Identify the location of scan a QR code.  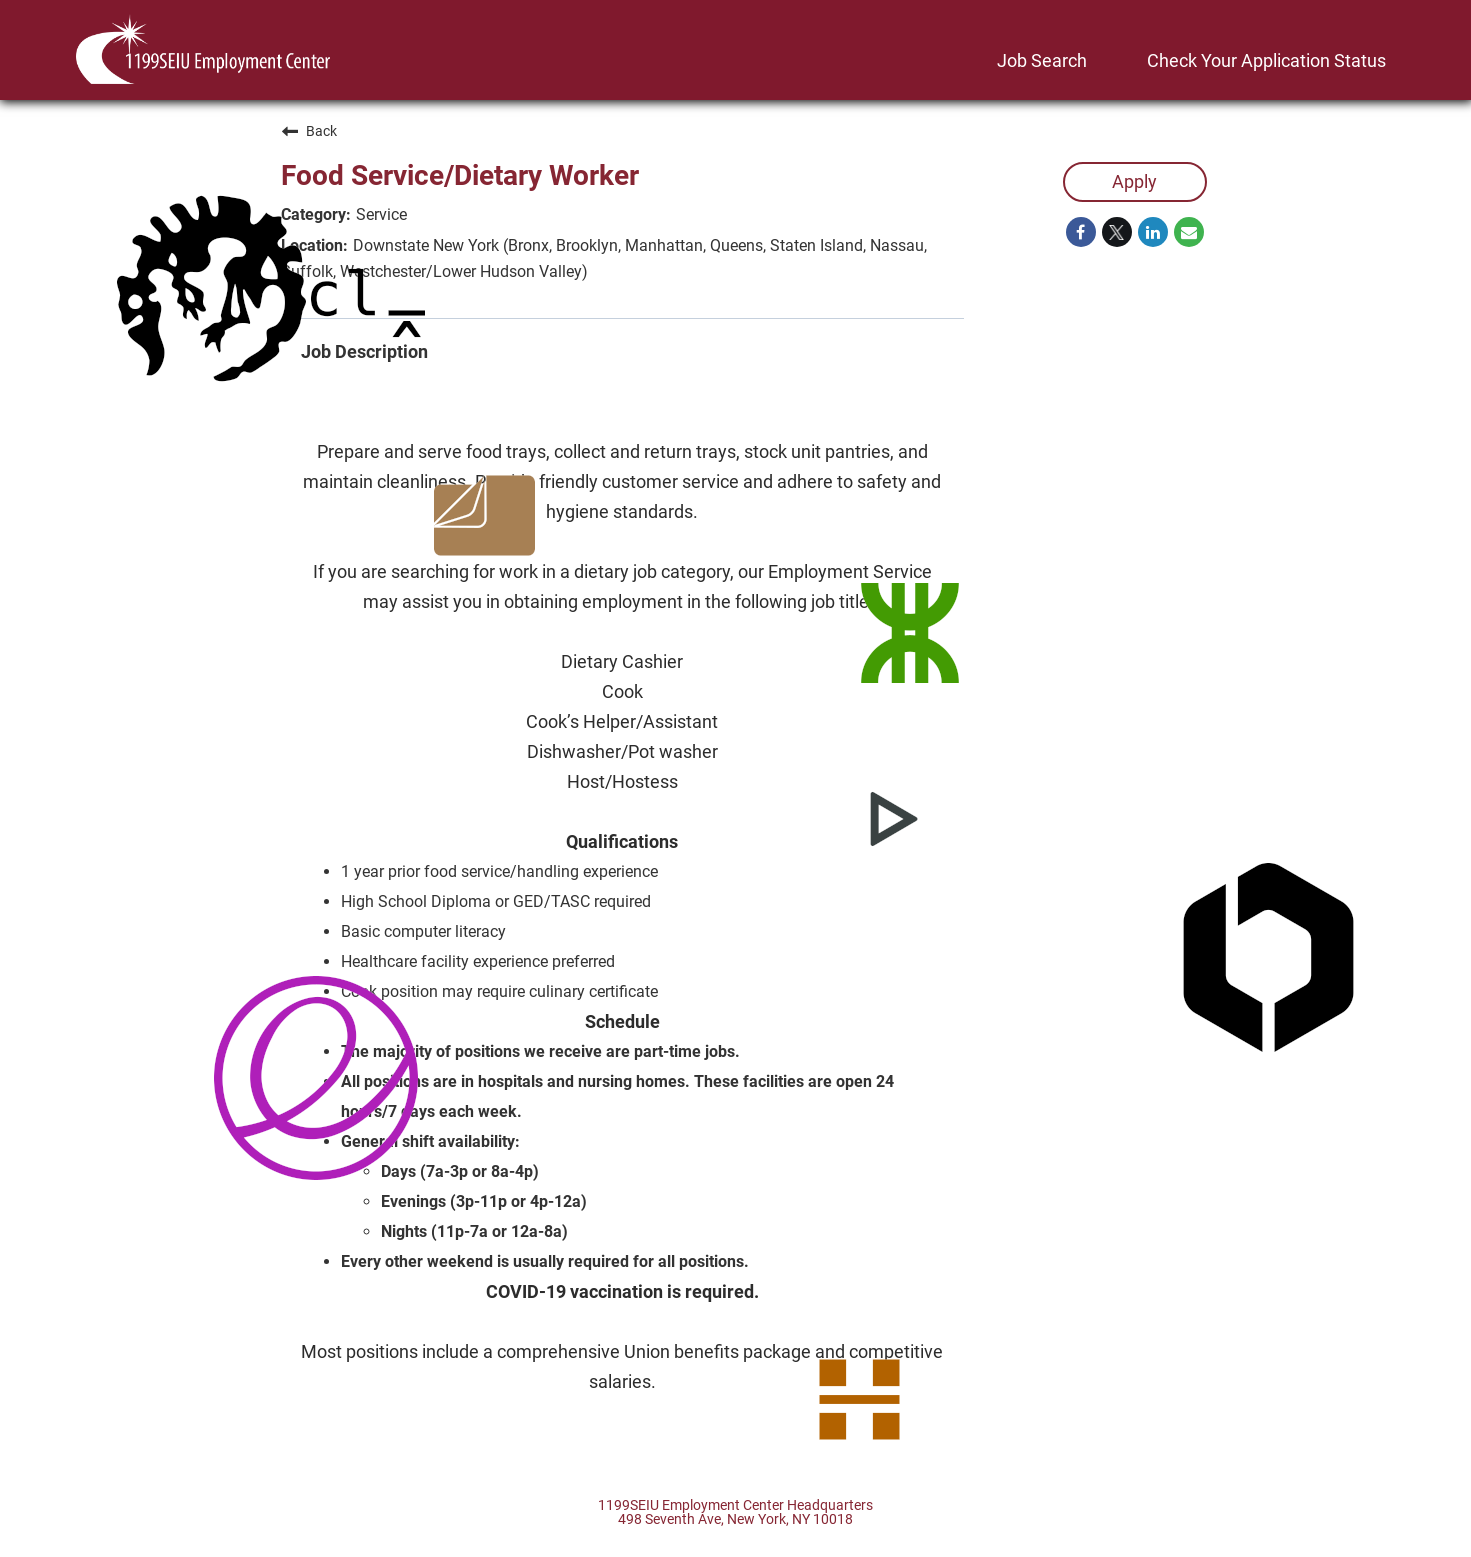
(859, 1399).